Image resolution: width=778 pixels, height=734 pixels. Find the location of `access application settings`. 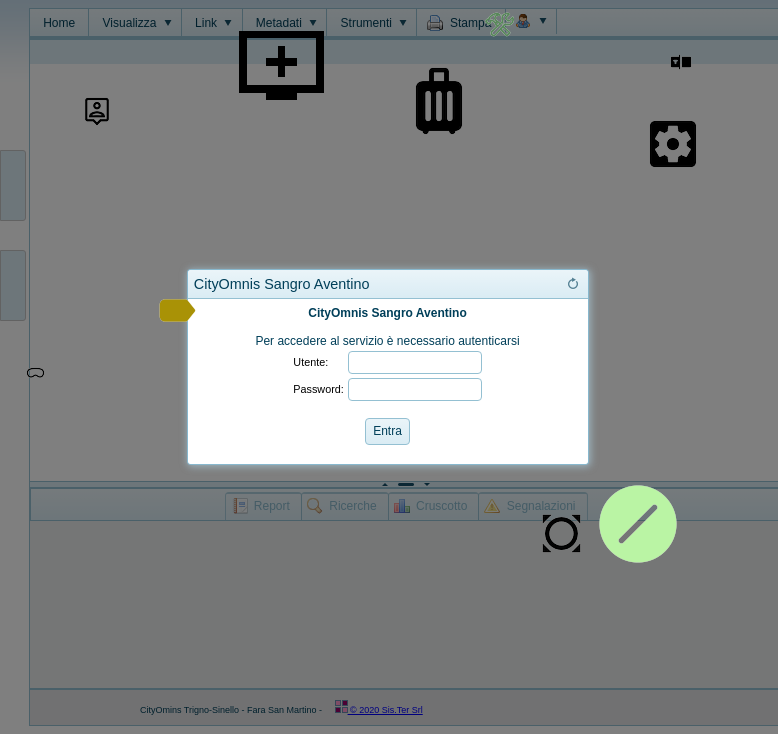

access application settings is located at coordinates (673, 144).